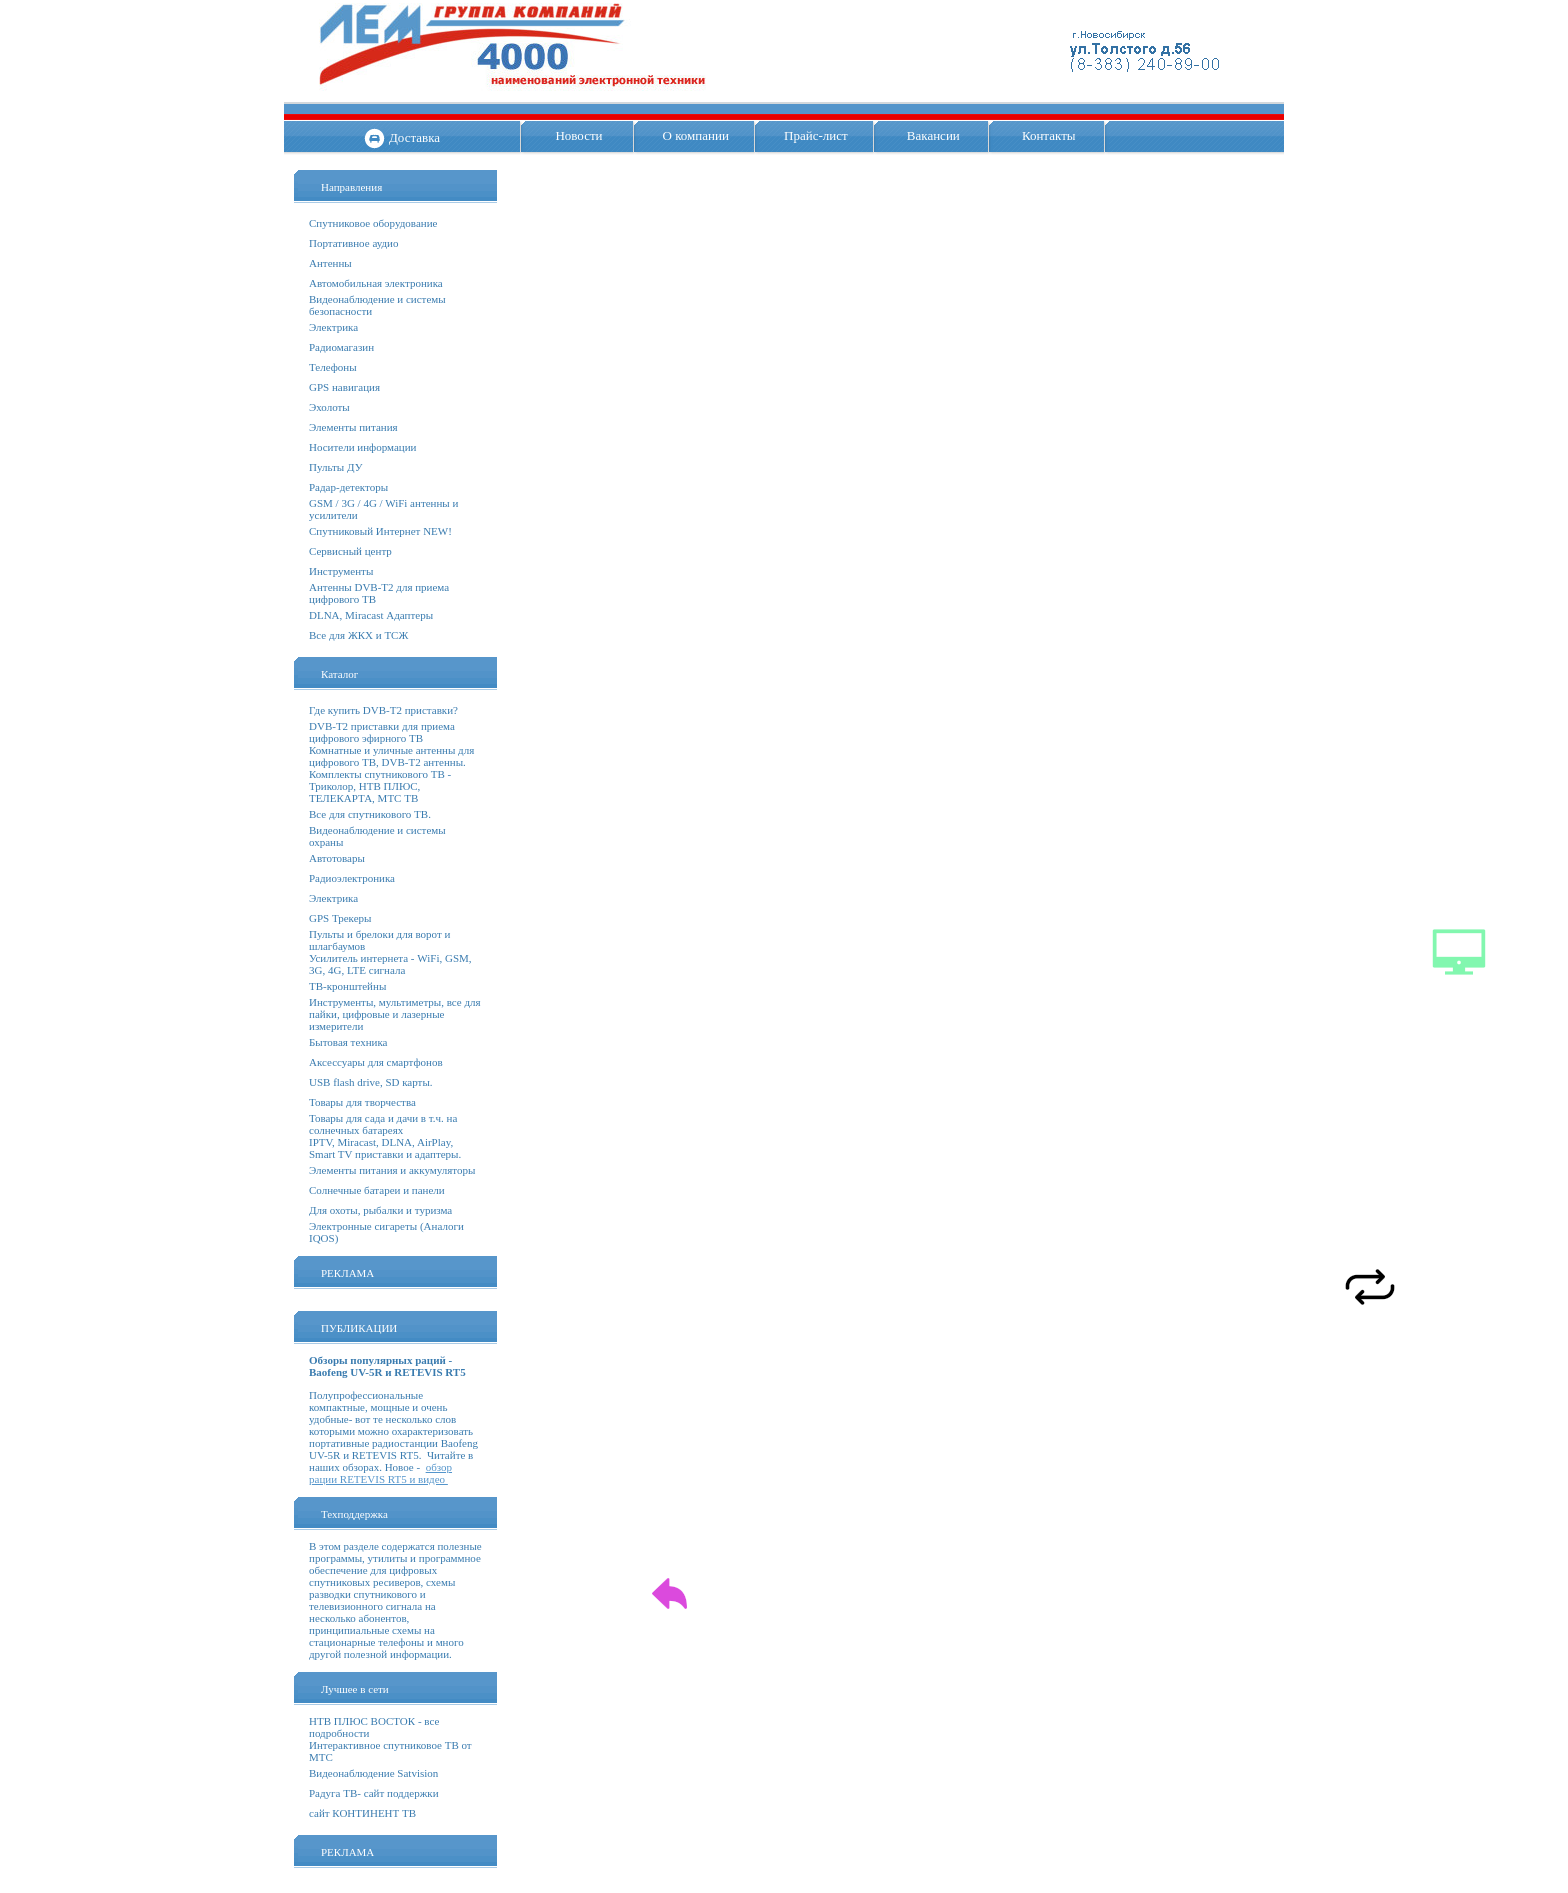 The image size is (1568, 1893). What do you see at coordinates (1370, 1287) in the screenshot?
I see `enable repeat mode for playback` at bounding box center [1370, 1287].